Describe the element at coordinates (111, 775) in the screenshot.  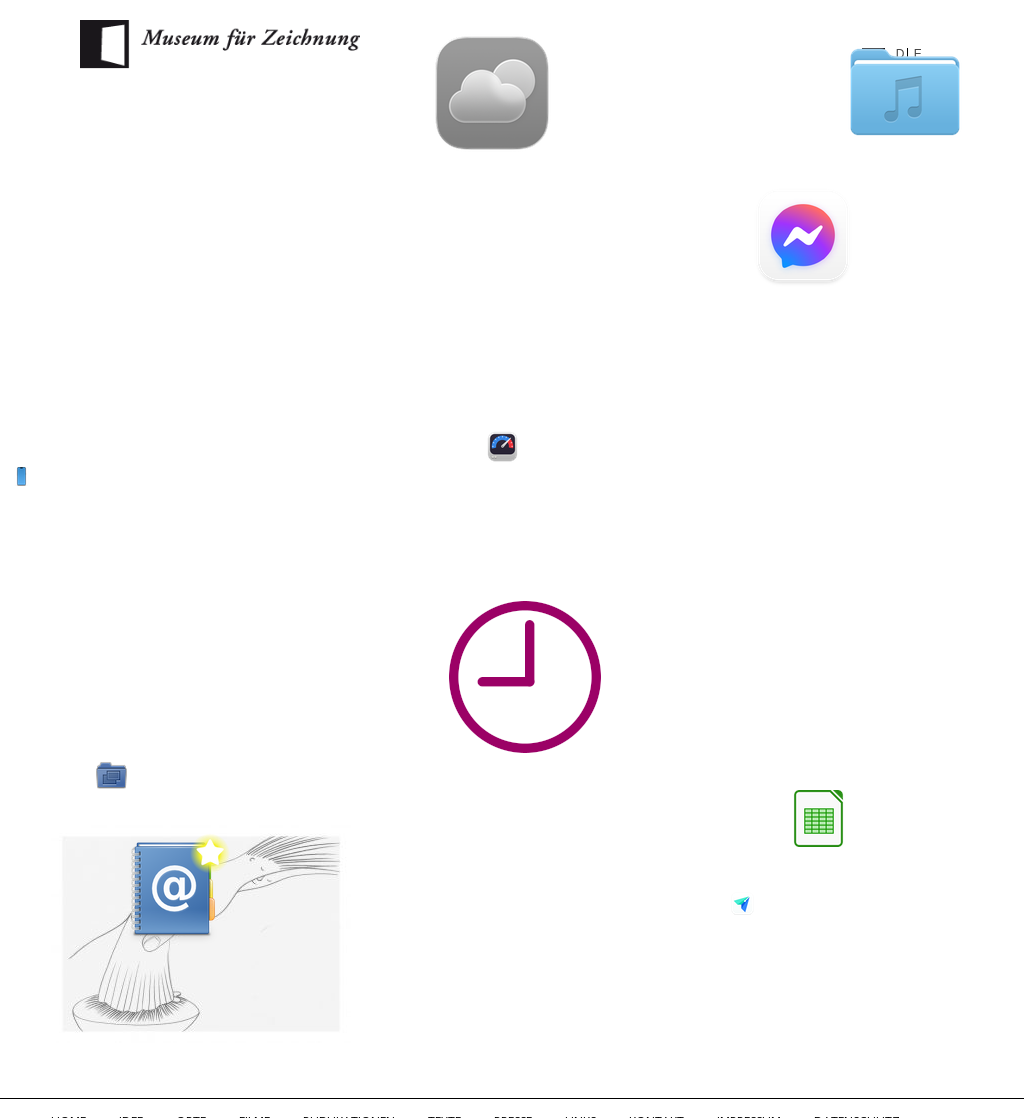
I see `access media library content folder` at that location.